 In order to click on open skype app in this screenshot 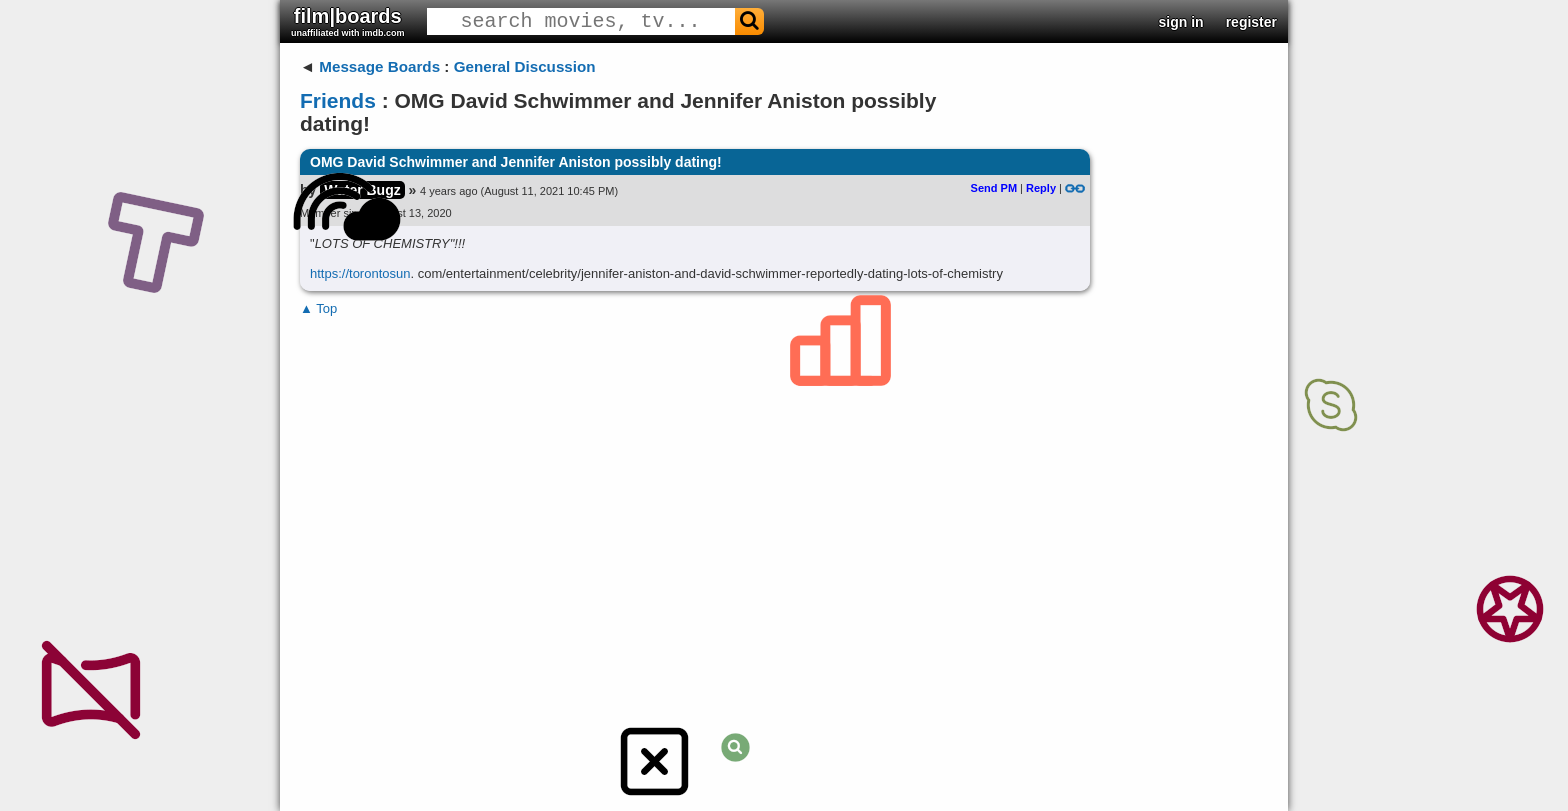, I will do `click(1331, 405)`.